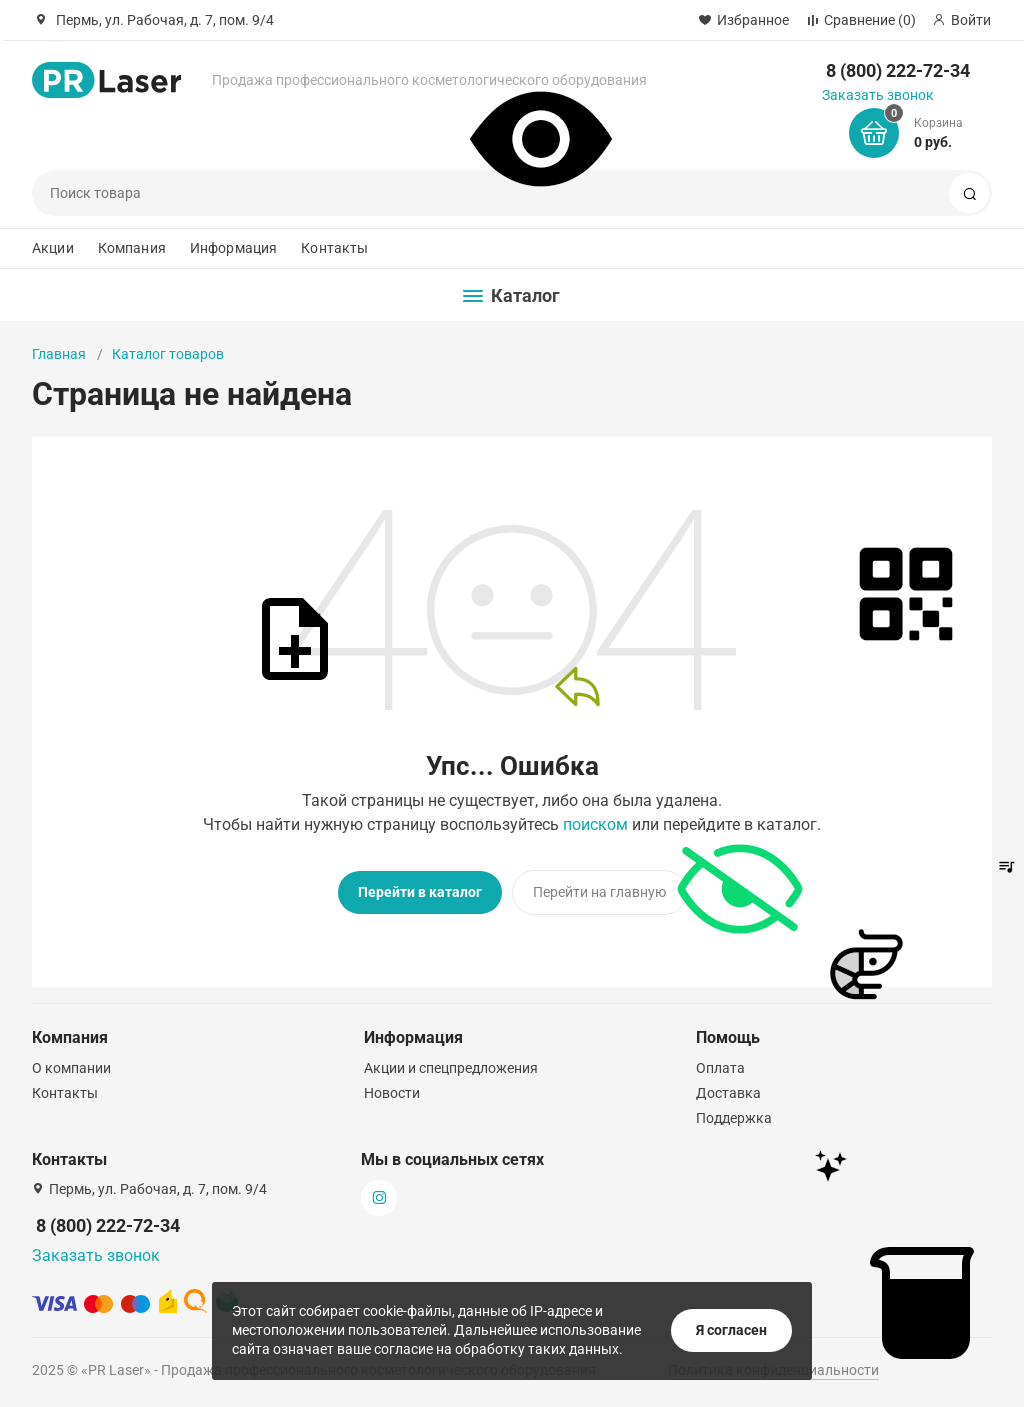 Image resolution: width=1024 pixels, height=1407 pixels. Describe the element at coordinates (866, 965) in the screenshot. I see `indicates seafood or shellfish menu category` at that location.